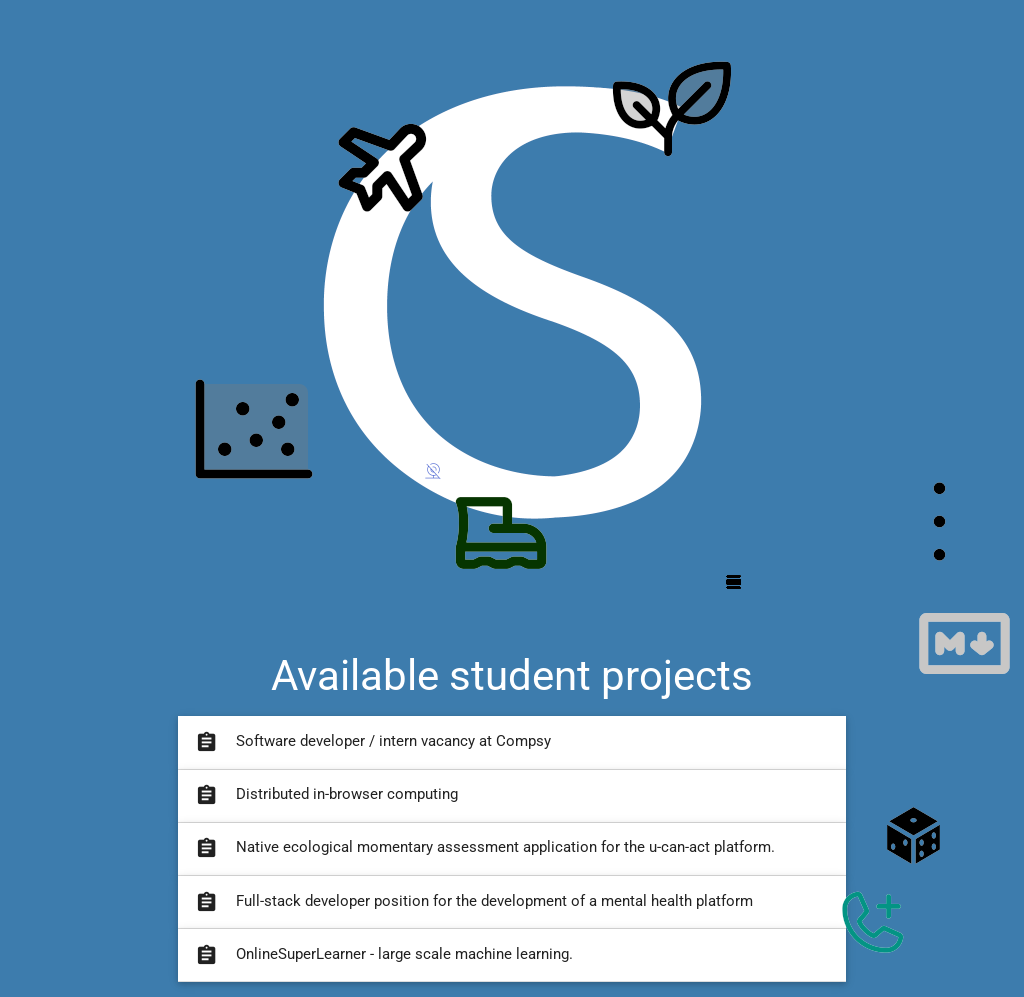 This screenshot has width=1024, height=997. Describe the element at coordinates (874, 921) in the screenshot. I see `add a new contact` at that location.